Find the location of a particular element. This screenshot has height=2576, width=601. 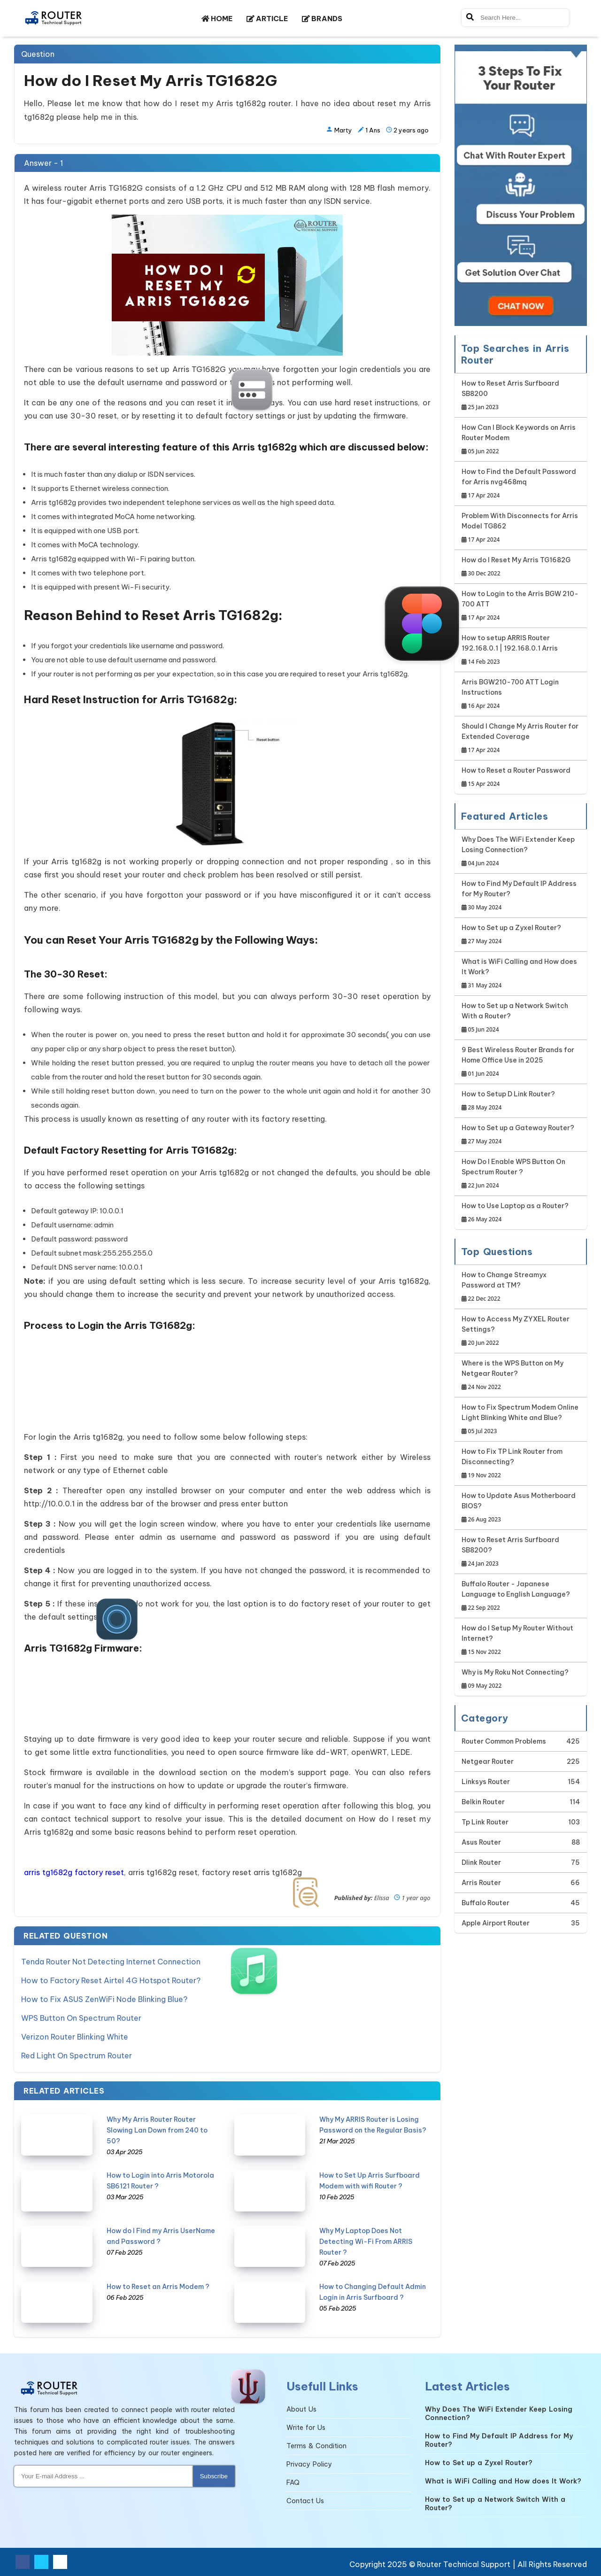

open figma design app is located at coordinates (422, 623).